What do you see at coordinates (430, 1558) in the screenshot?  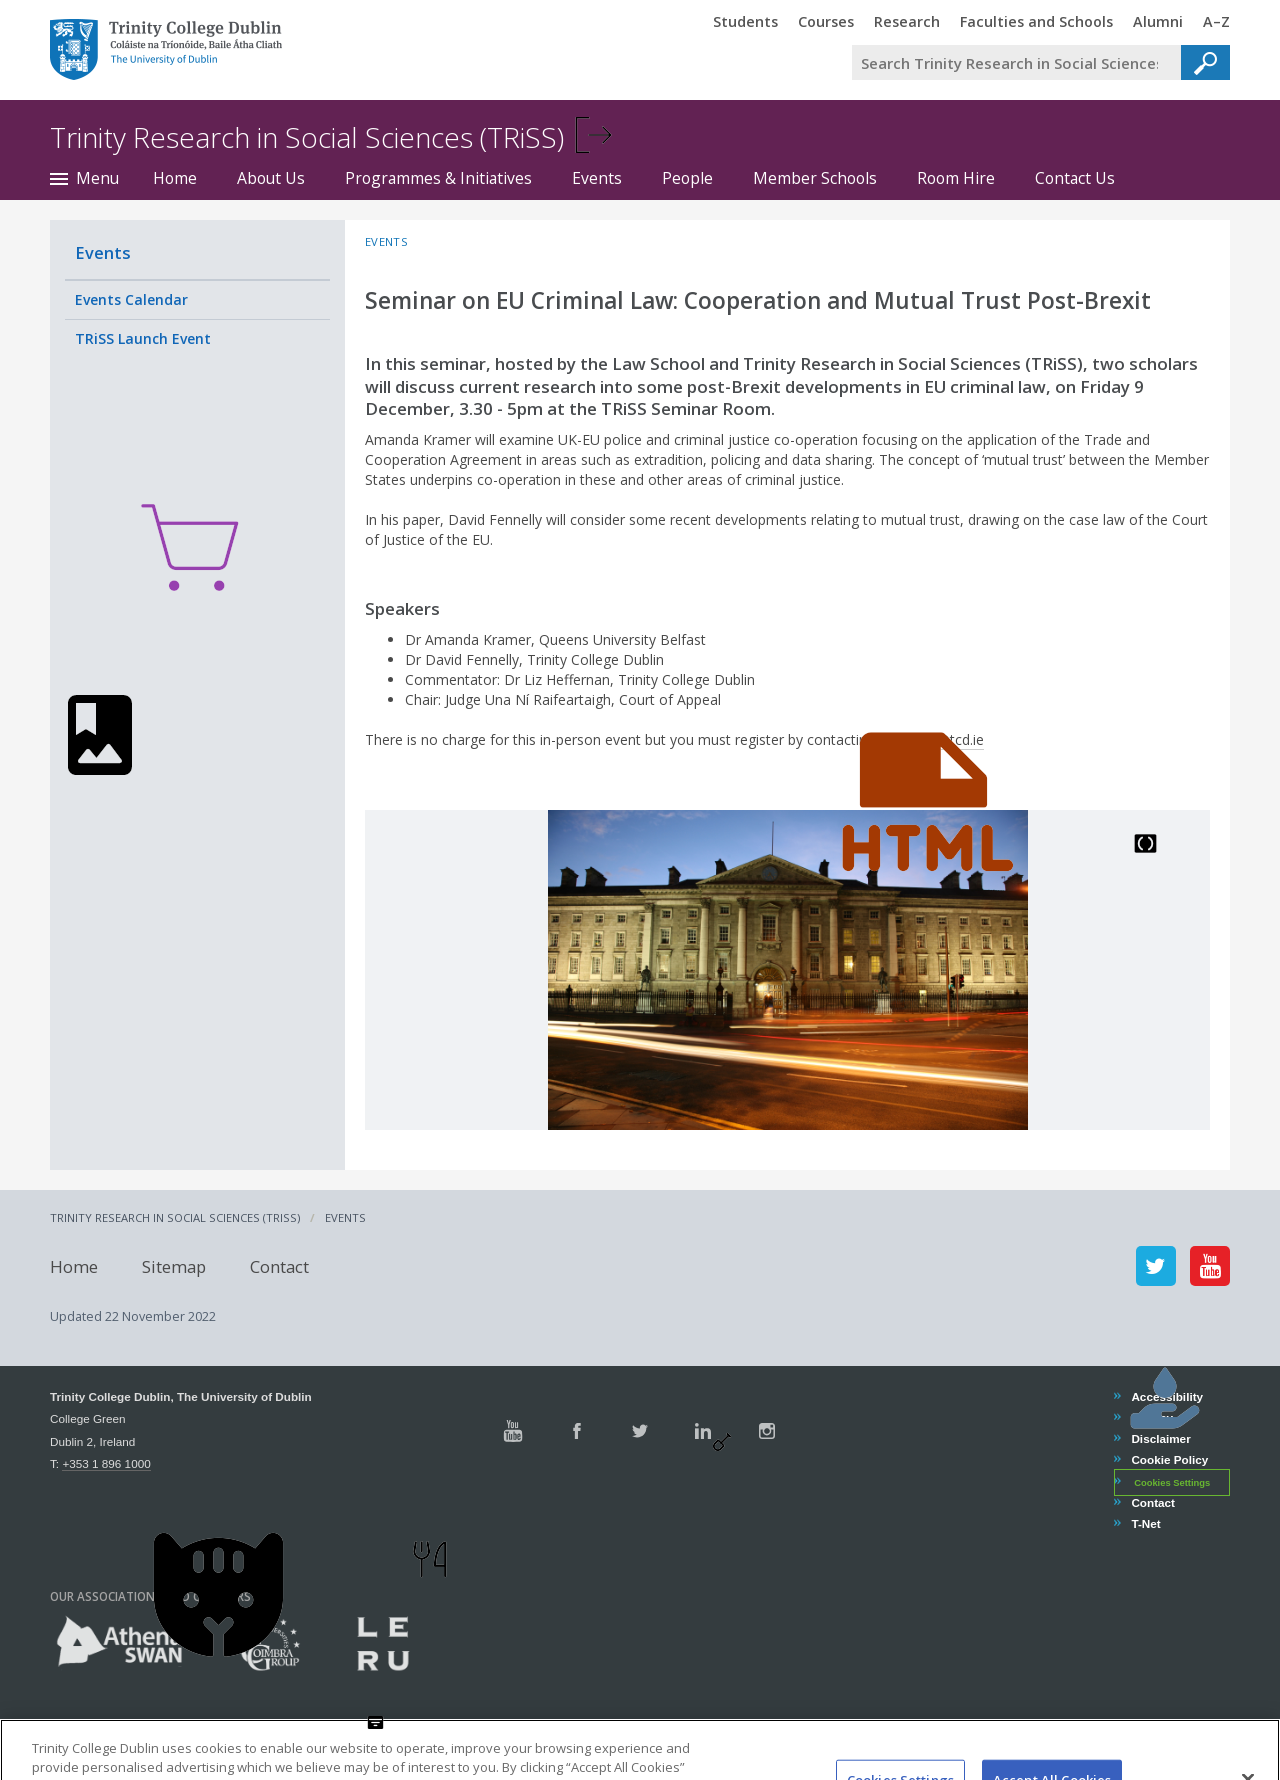 I see `access food and dining options` at bounding box center [430, 1558].